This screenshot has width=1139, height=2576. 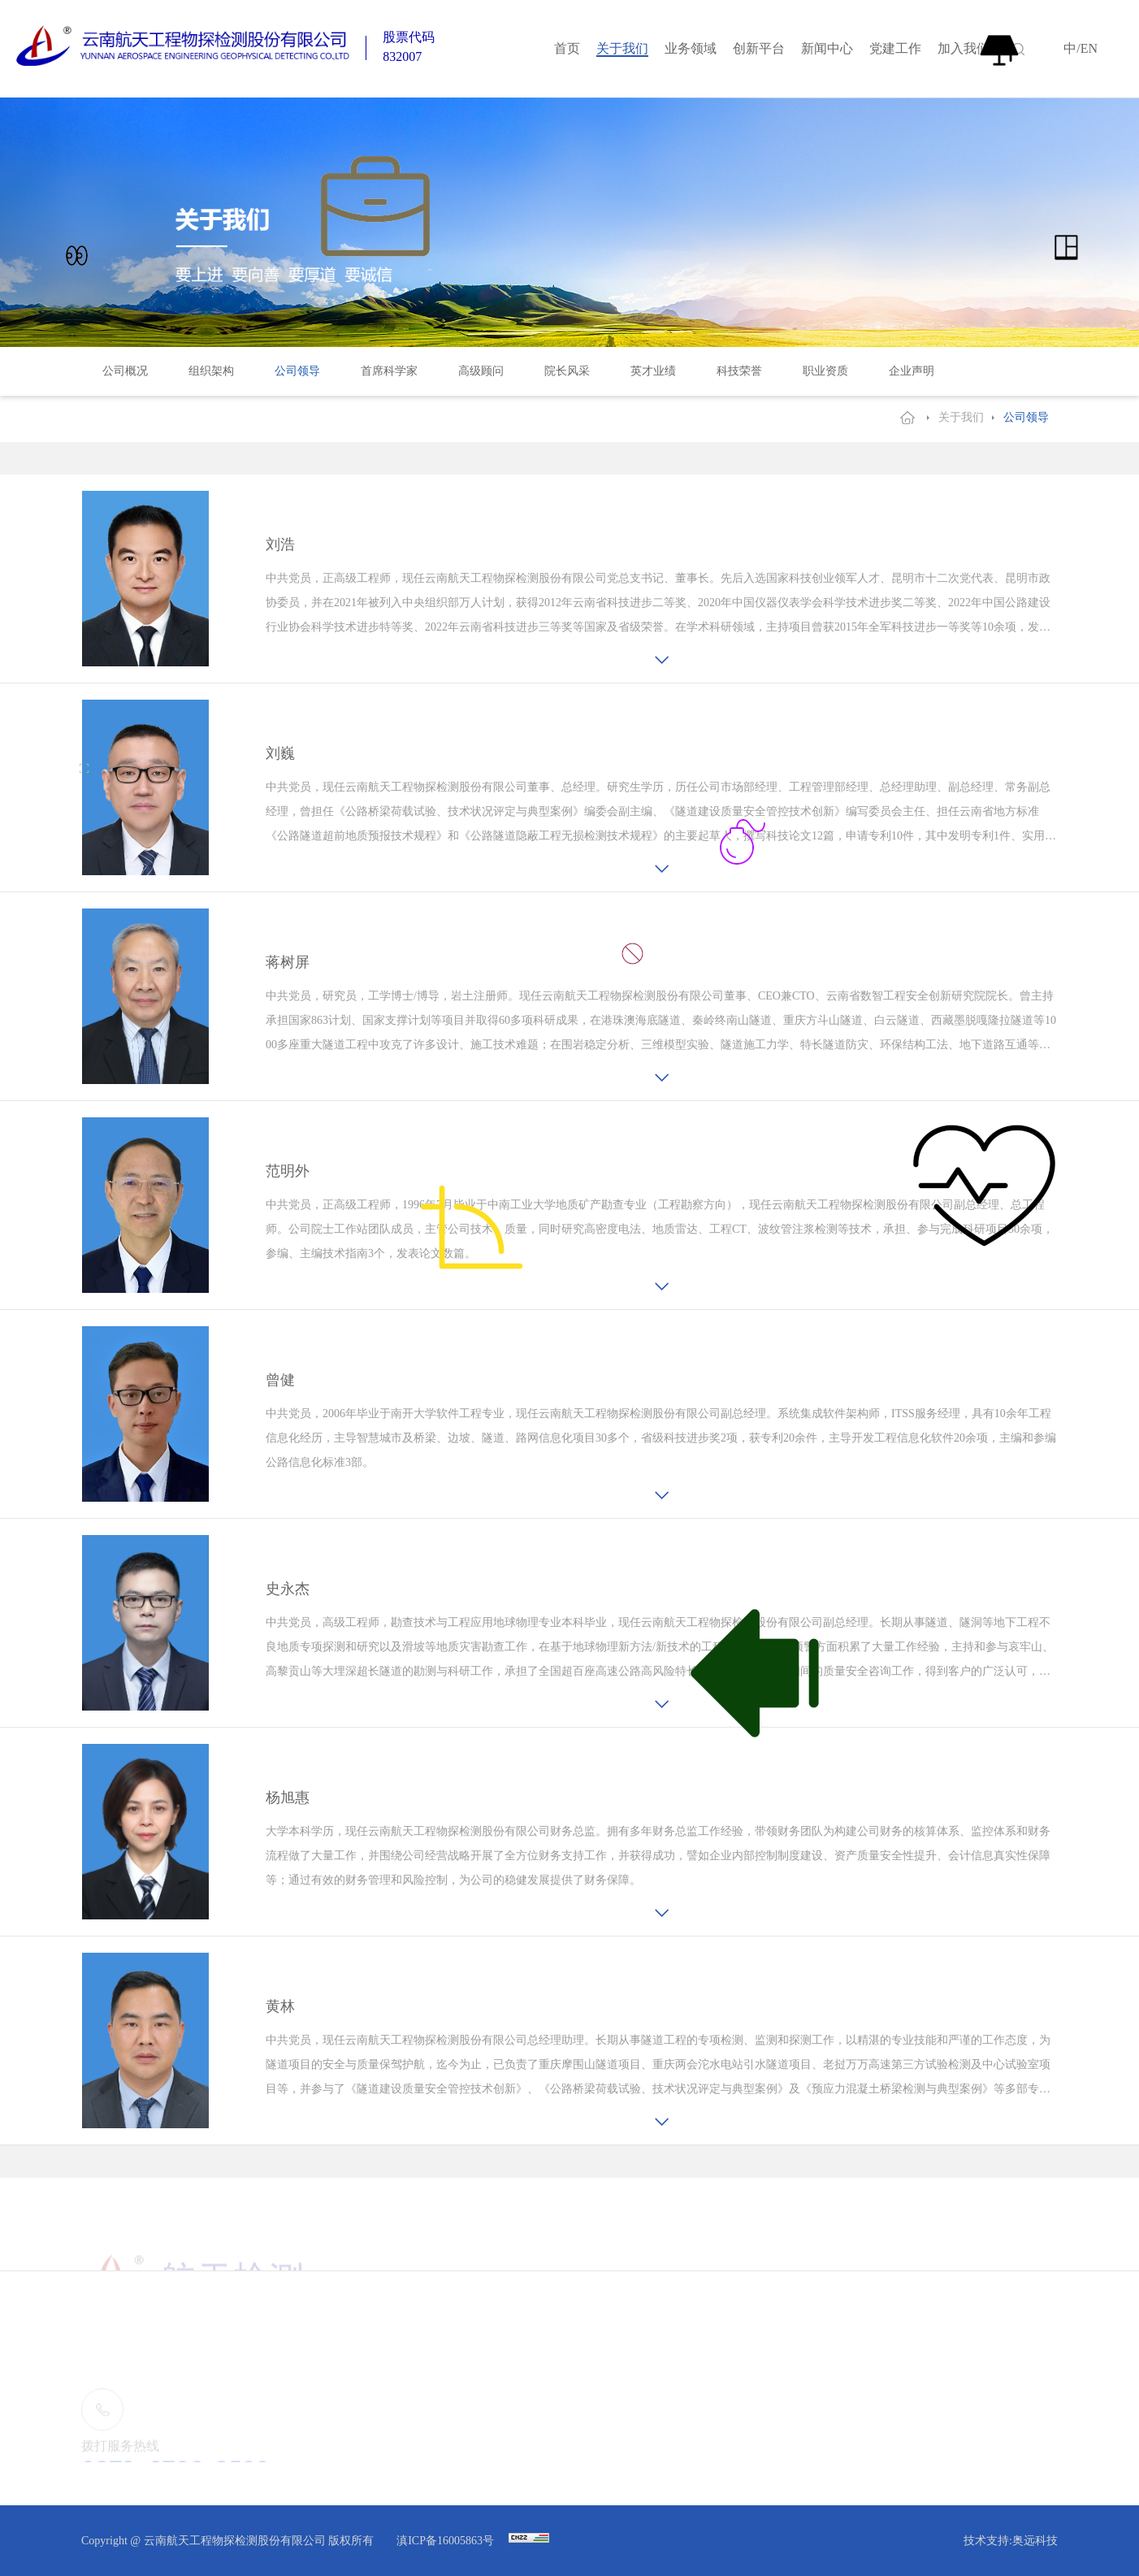 I want to click on indicates a prohibited or blocked action, so click(x=632, y=953).